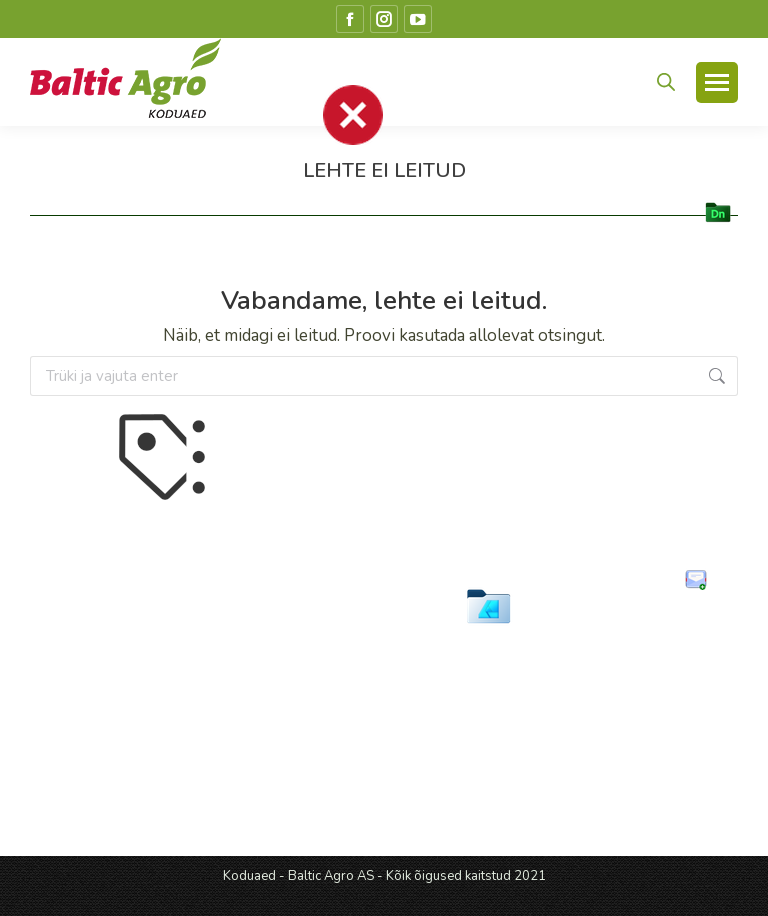 The height and width of the screenshot is (916, 768). What do you see at coordinates (353, 115) in the screenshot?
I see `cancel the current action or operation` at bounding box center [353, 115].